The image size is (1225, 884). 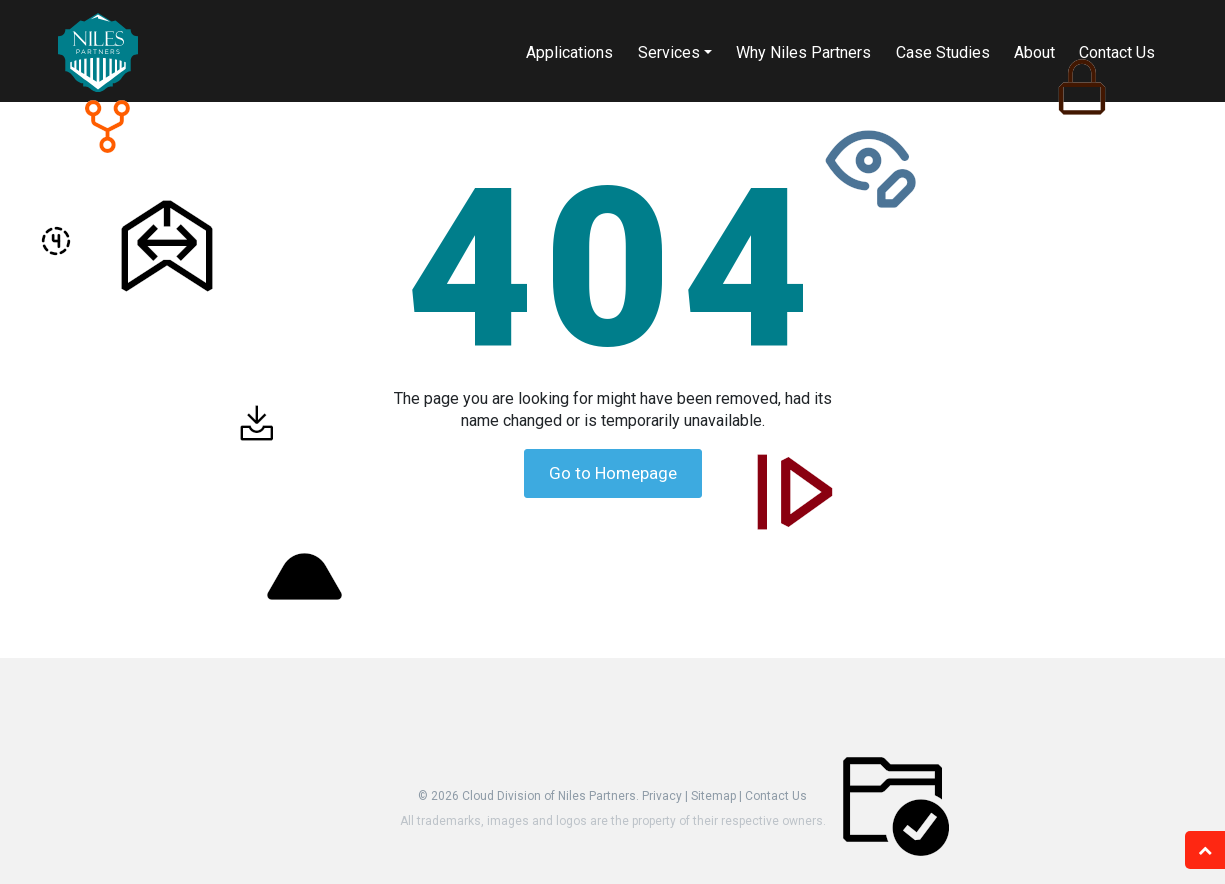 I want to click on fork a repository, so click(x=105, y=124).